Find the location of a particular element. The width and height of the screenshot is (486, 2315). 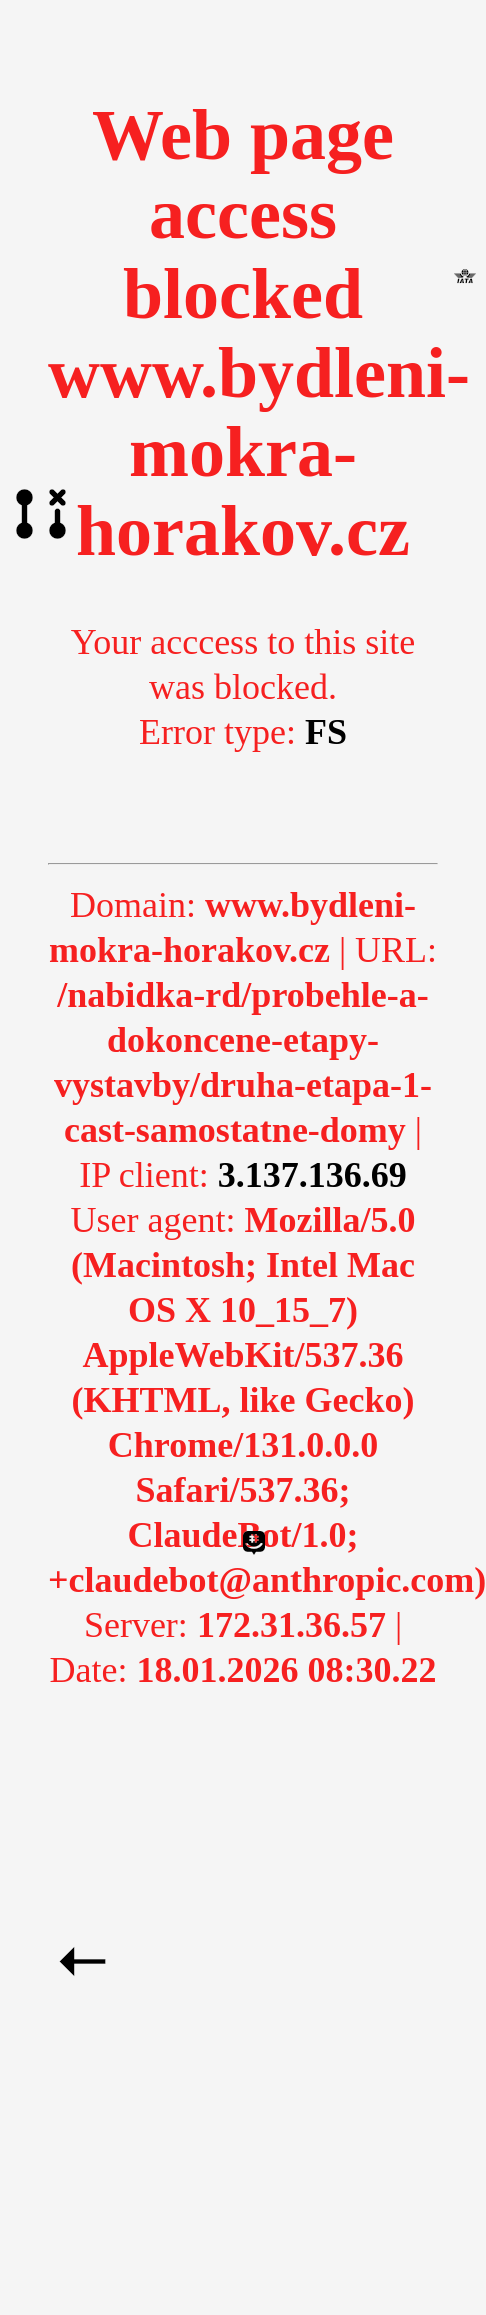

close or reject a pull request is located at coordinates (41, 514).